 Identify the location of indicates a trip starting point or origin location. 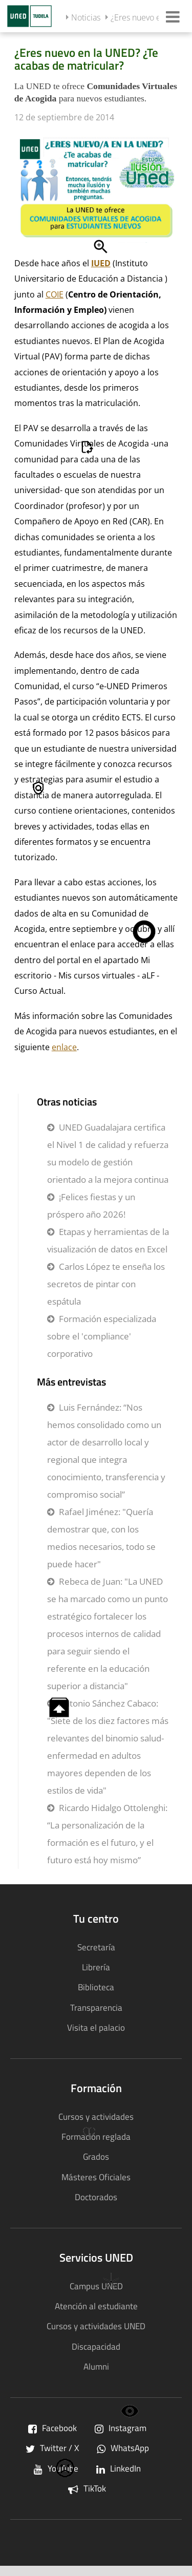
(144, 931).